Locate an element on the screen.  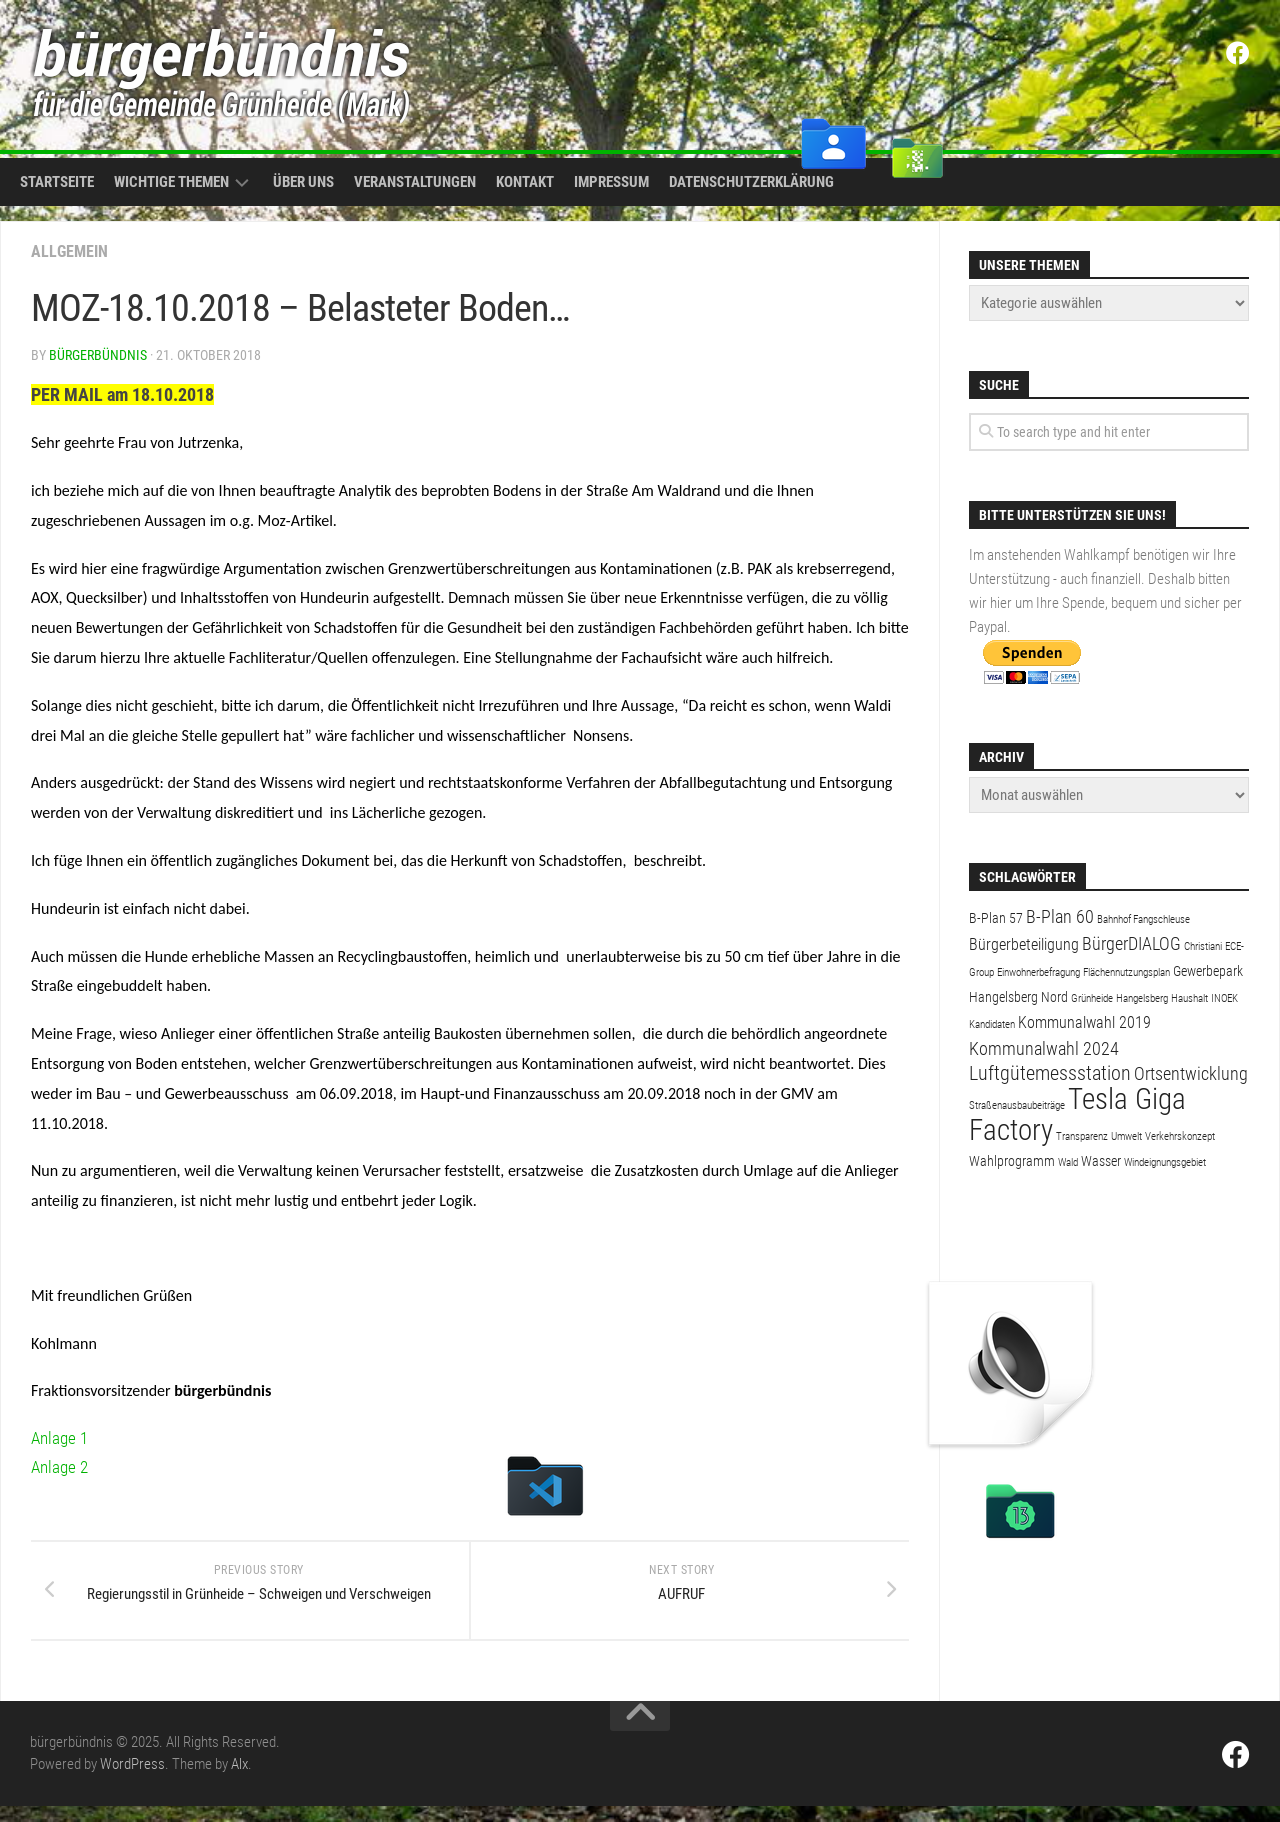
open your GameJolt games folder is located at coordinates (917, 159).